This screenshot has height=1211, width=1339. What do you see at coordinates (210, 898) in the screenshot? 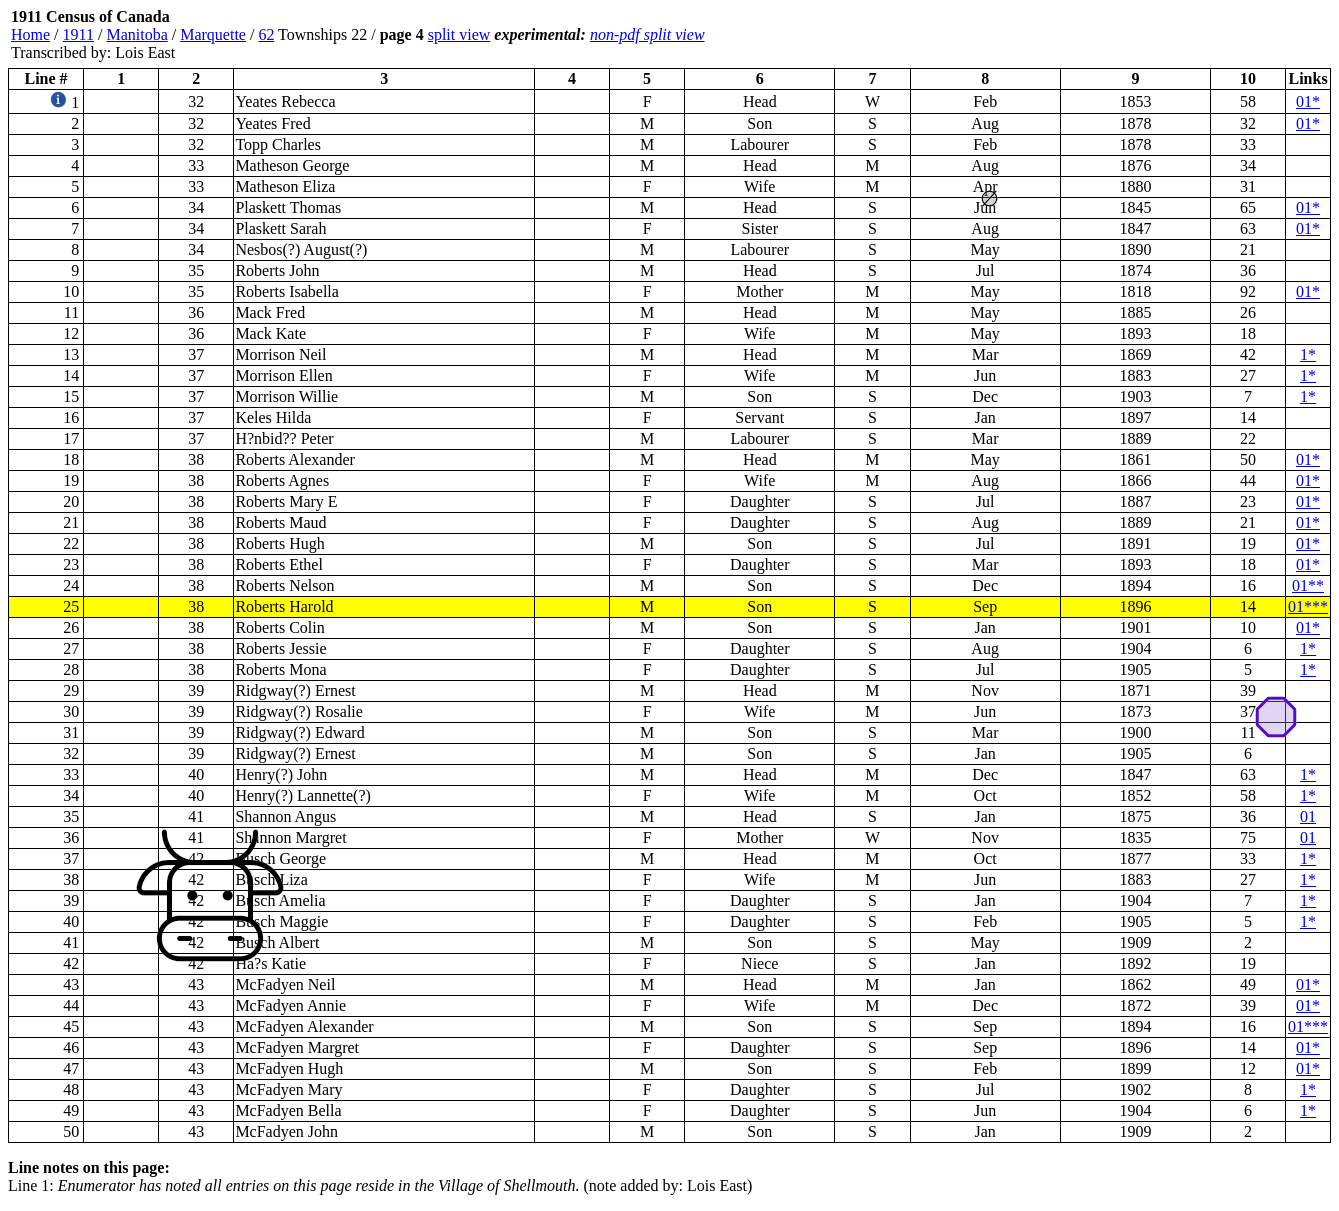
I see `access farm or agricultural features` at bounding box center [210, 898].